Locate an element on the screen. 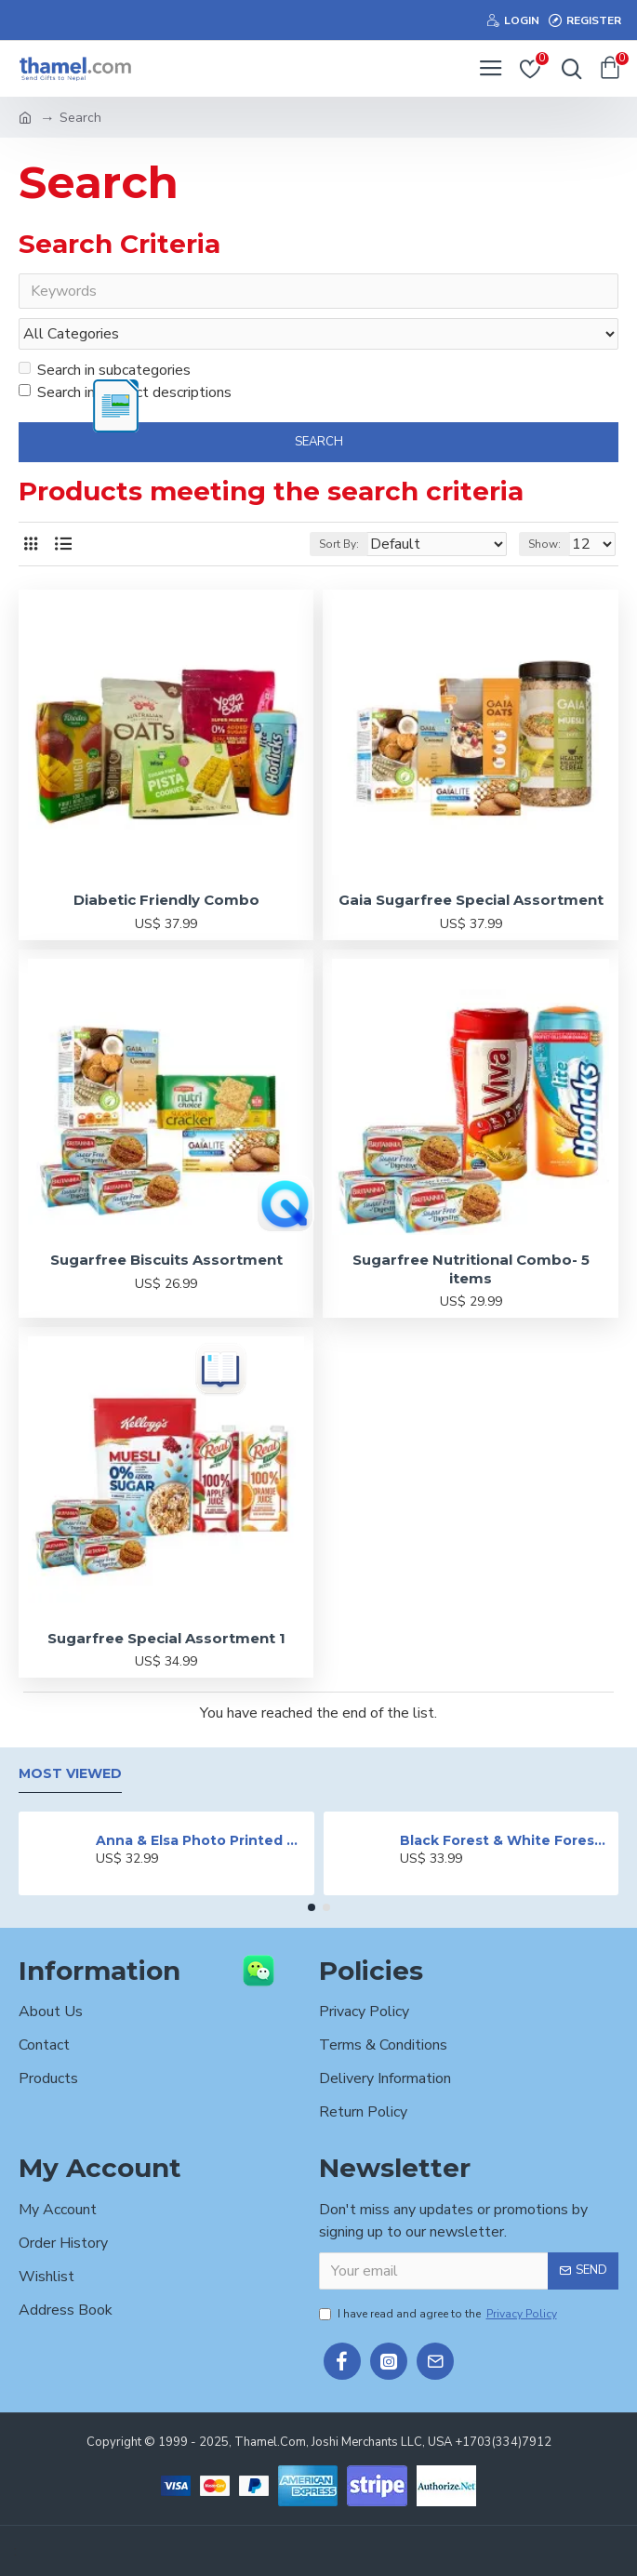 The height and width of the screenshot is (2576, 637). open WeChat messaging app is located at coordinates (259, 1971).